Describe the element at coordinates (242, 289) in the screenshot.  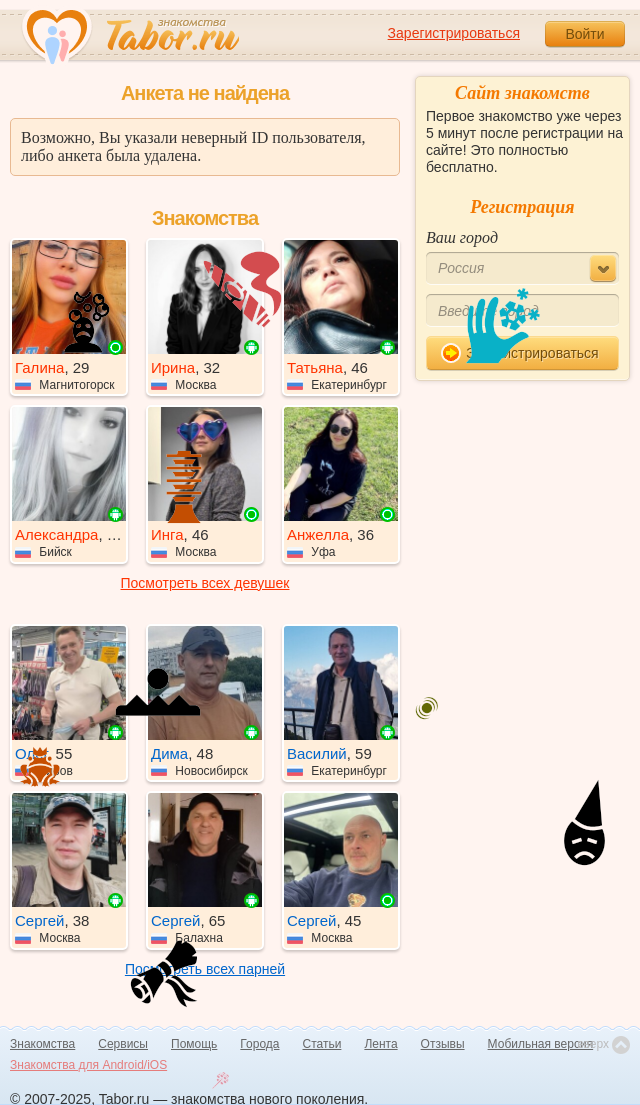
I see `indicates smoking area or smoking permitted` at that location.